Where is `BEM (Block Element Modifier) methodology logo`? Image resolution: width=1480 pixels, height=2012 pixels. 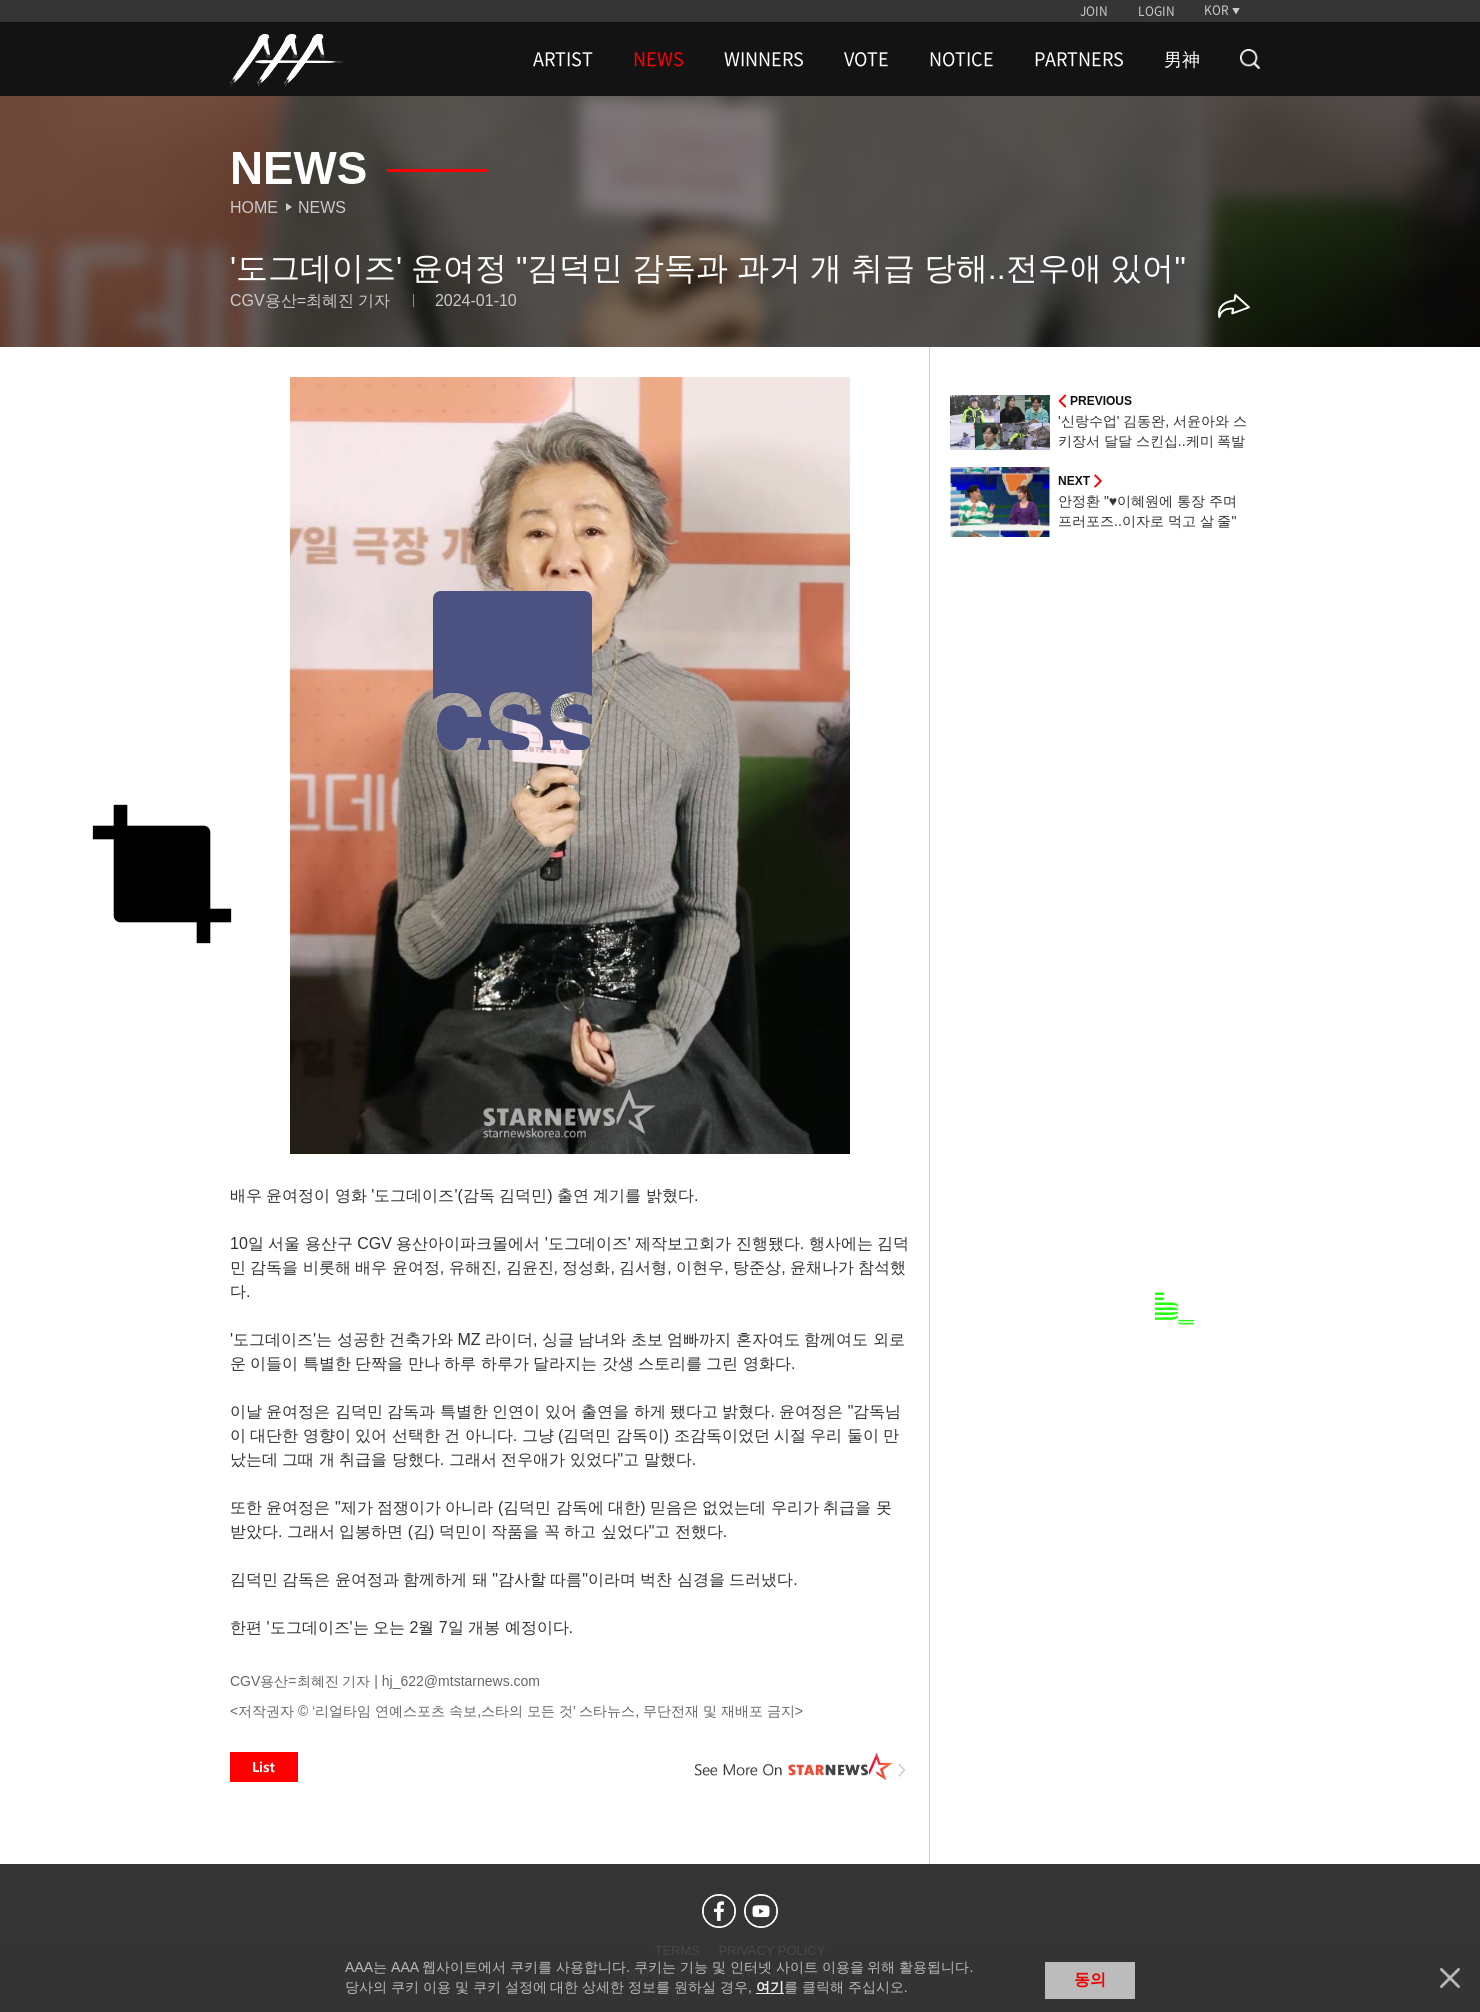
BEM (Block Element Modifier) methodology logo is located at coordinates (1174, 1308).